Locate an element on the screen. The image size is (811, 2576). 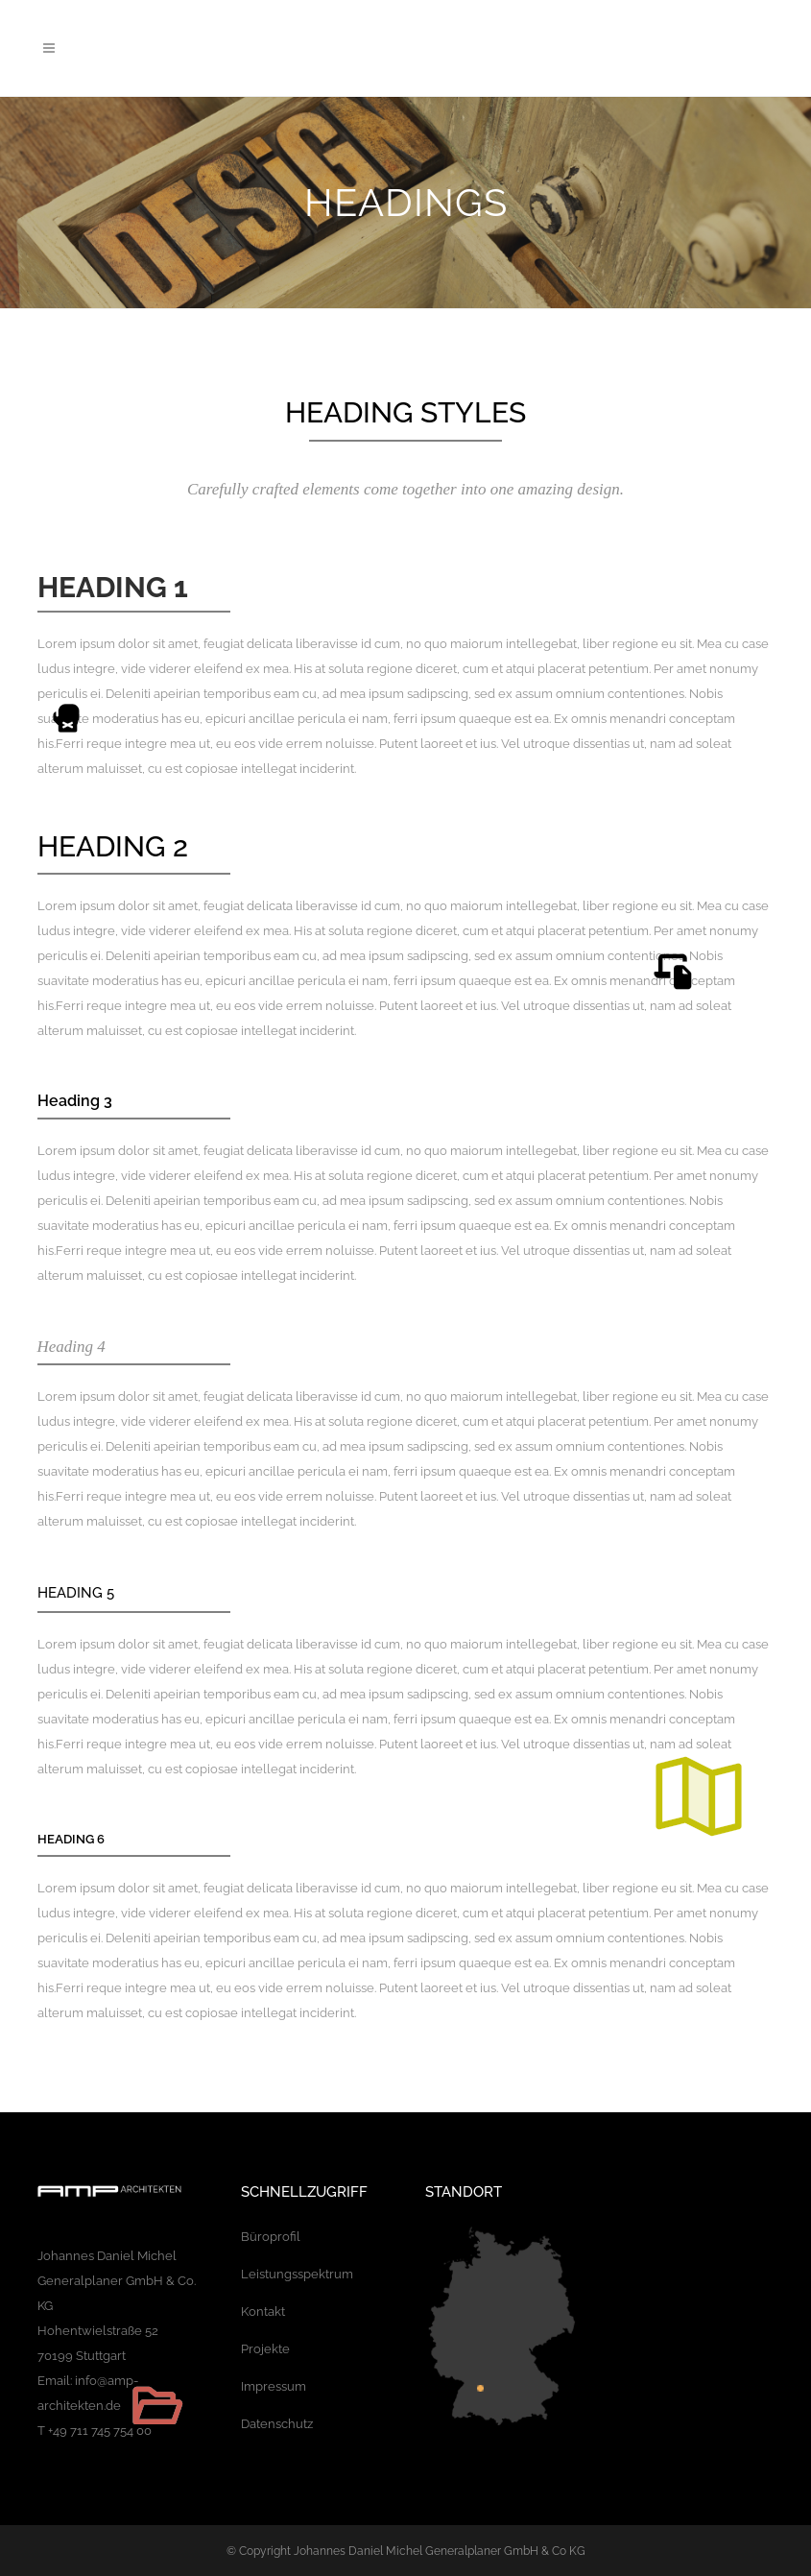
view map is located at coordinates (699, 1796).